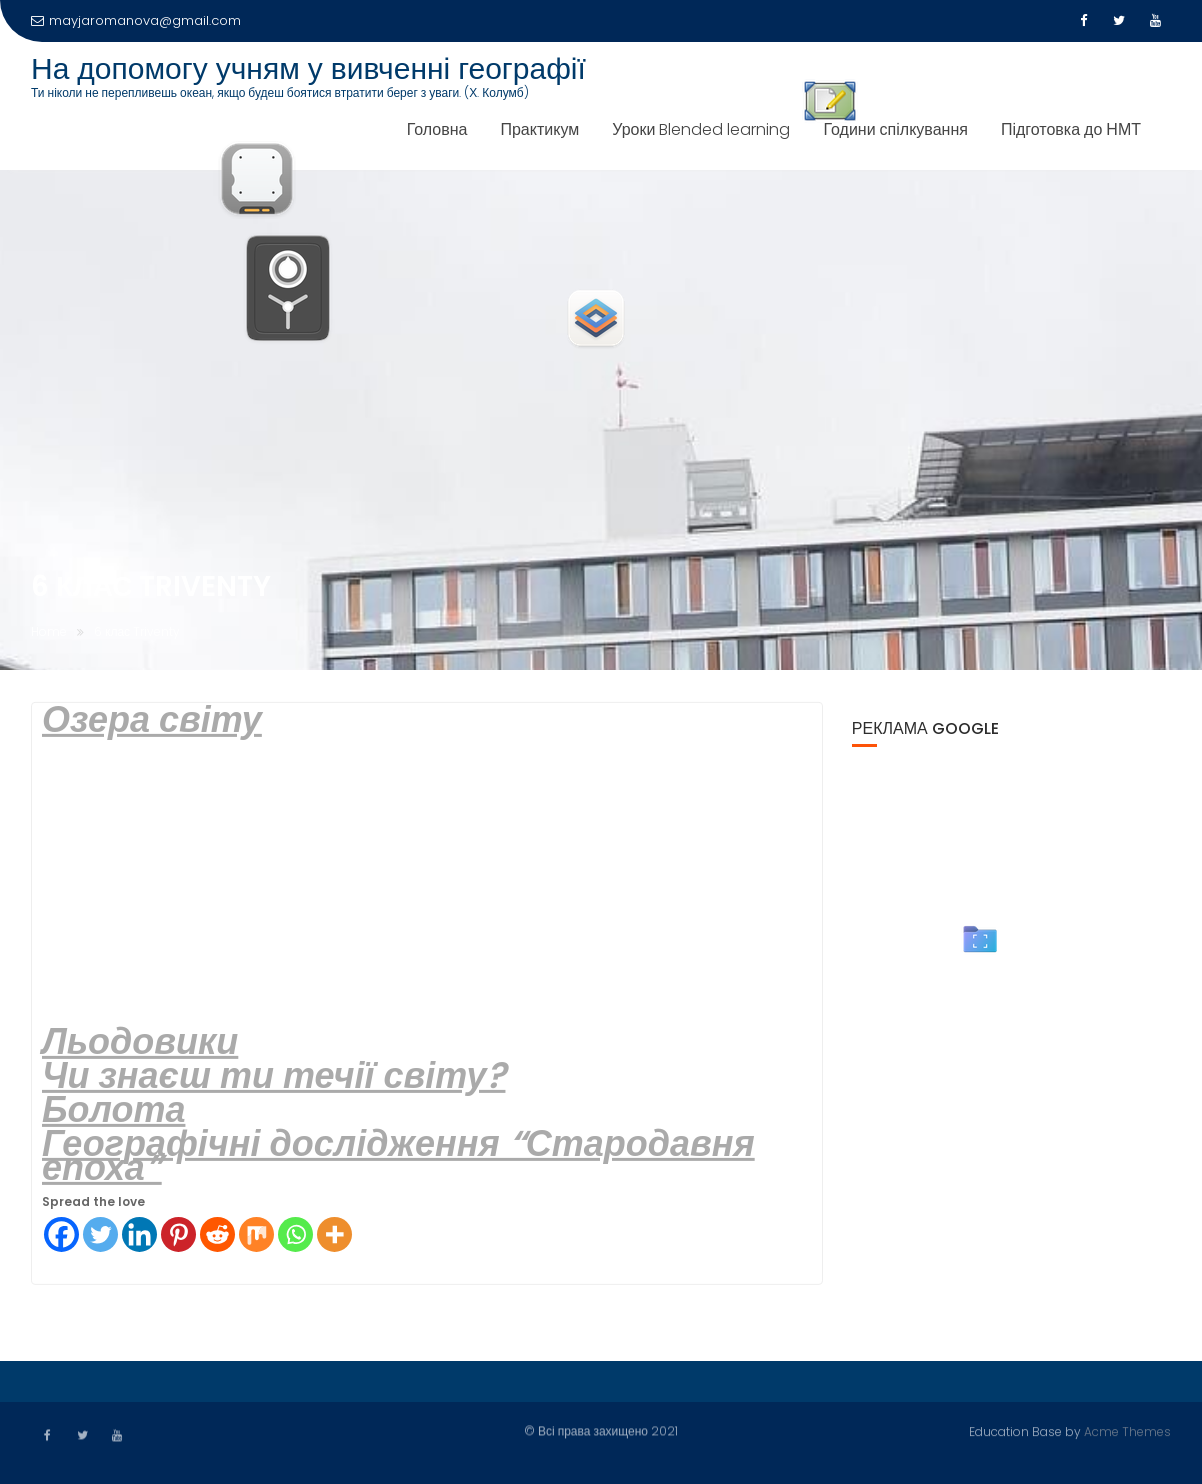 The height and width of the screenshot is (1484, 1202). I want to click on archive selected email messages, so click(288, 288).